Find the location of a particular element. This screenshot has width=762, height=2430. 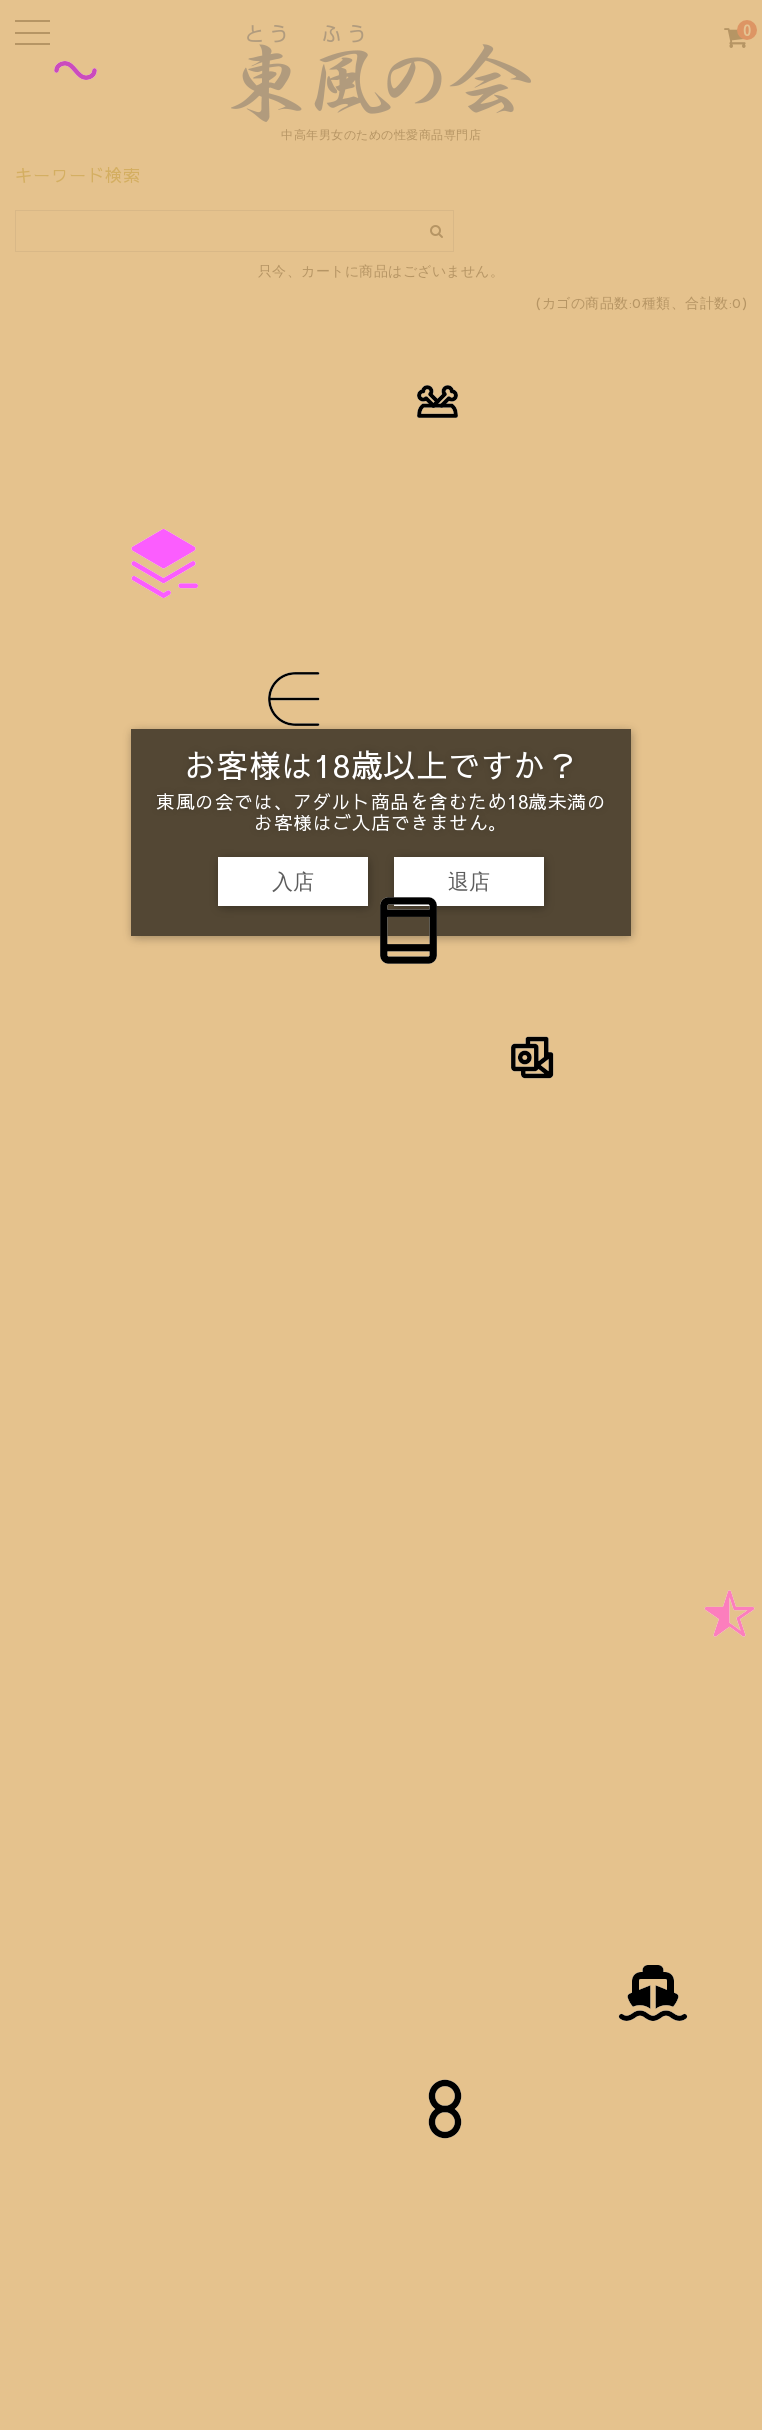

access pet feeding schedule is located at coordinates (437, 399).